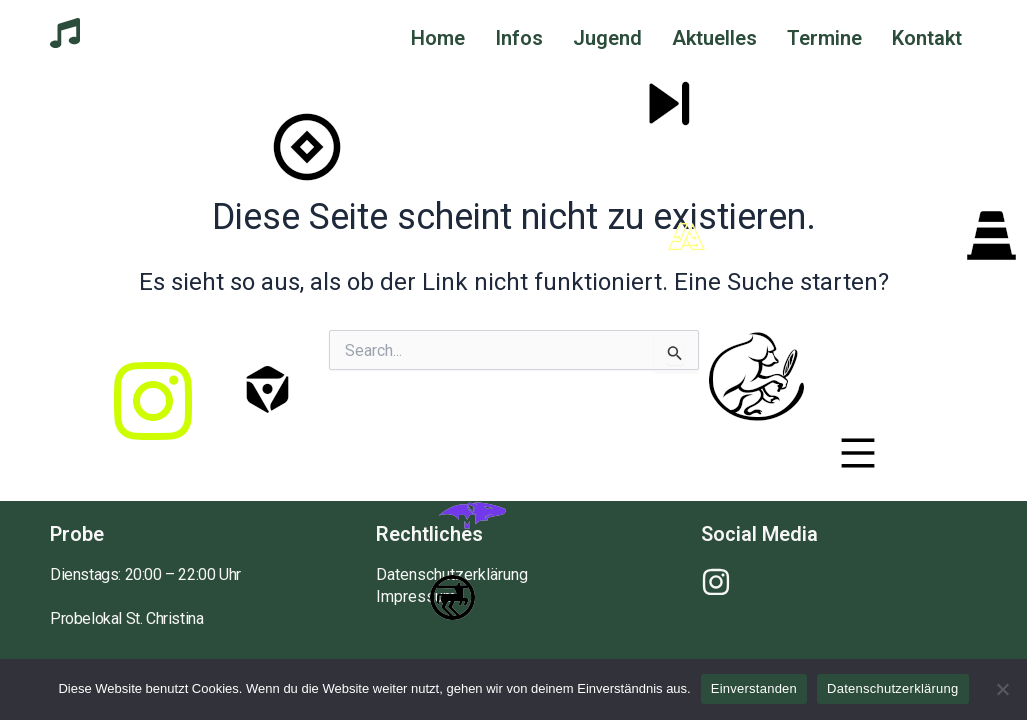 Image resolution: width=1027 pixels, height=720 pixels. What do you see at coordinates (667, 103) in the screenshot?
I see `skip to the next track` at bounding box center [667, 103].